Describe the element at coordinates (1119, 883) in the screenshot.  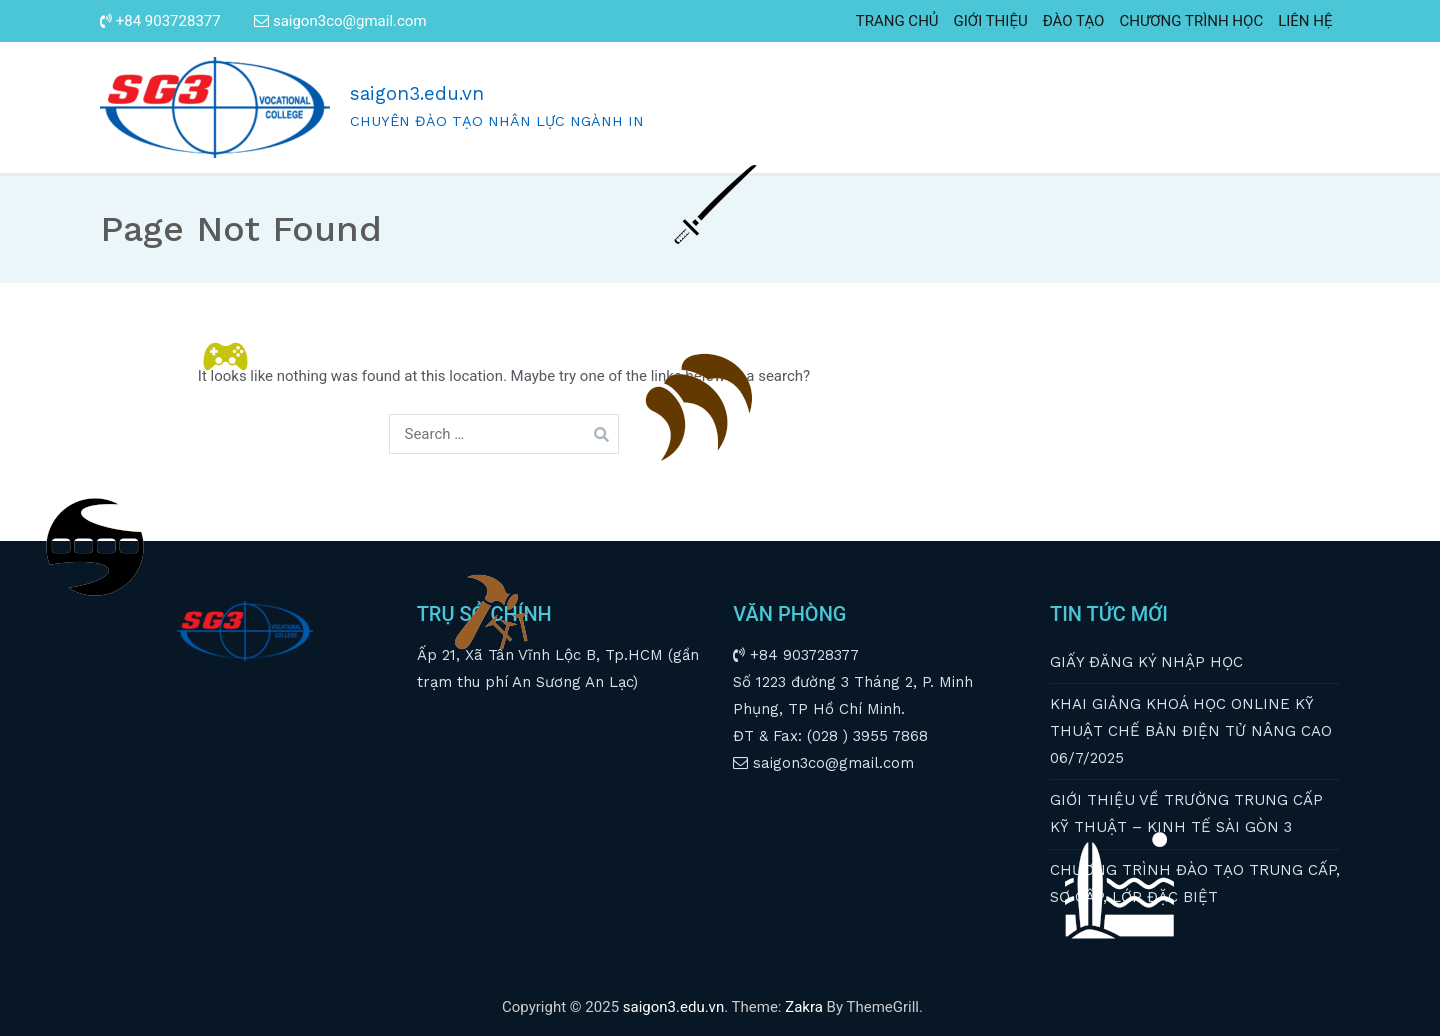
I see `access surfing or water sports activities` at that location.